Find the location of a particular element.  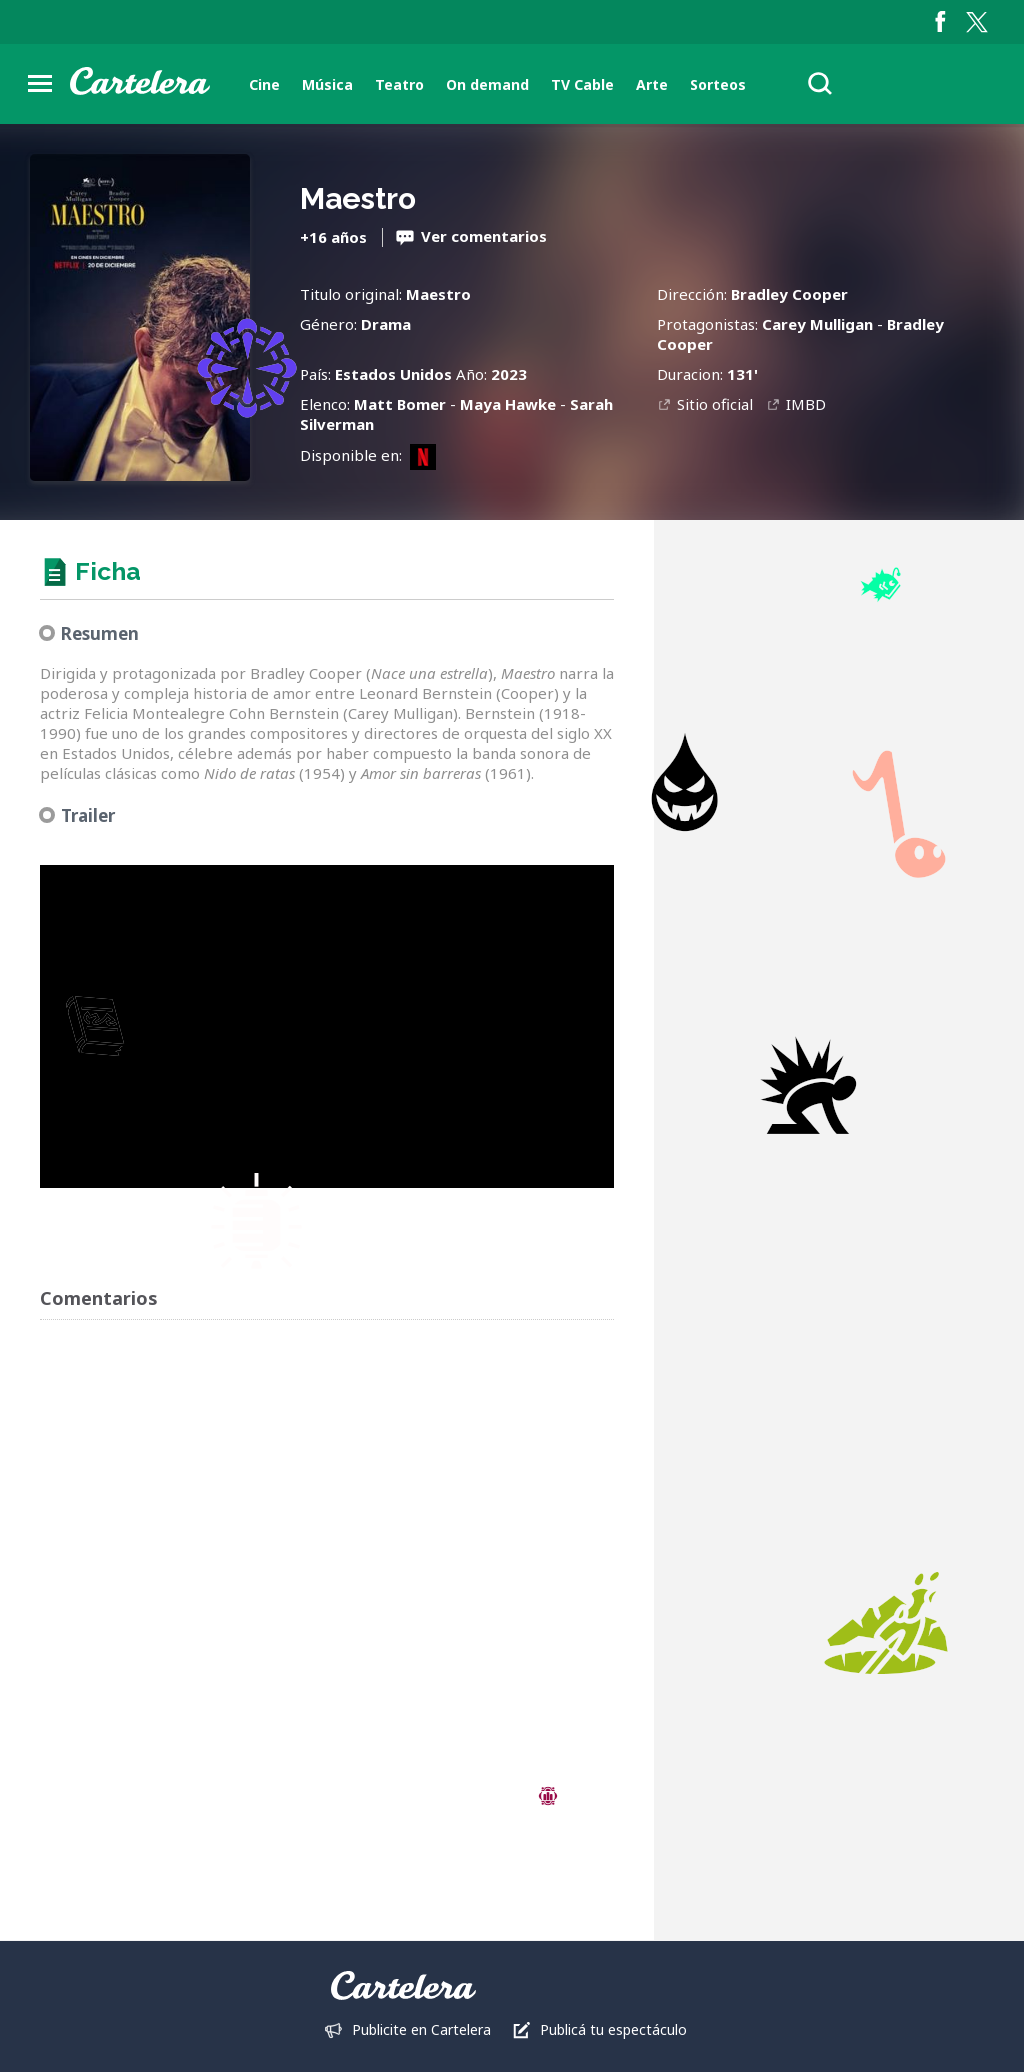

view your library or book collection is located at coordinates (95, 1026).